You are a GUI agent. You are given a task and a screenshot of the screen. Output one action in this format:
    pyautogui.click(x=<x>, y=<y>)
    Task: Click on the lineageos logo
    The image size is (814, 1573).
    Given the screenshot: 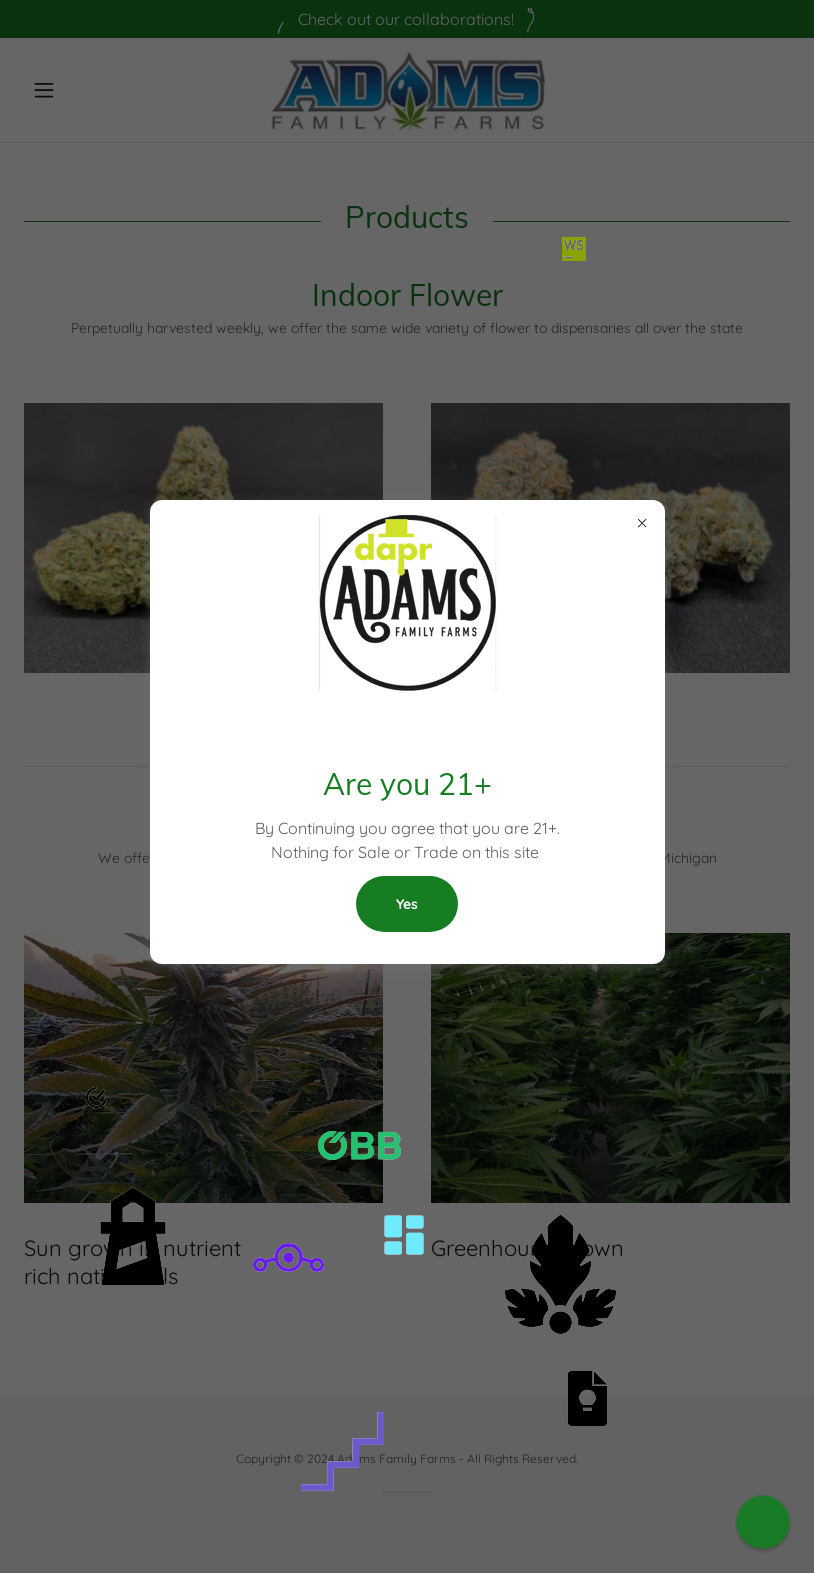 What is the action you would take?
    pyautogui.click(x=288, y=1257)
    